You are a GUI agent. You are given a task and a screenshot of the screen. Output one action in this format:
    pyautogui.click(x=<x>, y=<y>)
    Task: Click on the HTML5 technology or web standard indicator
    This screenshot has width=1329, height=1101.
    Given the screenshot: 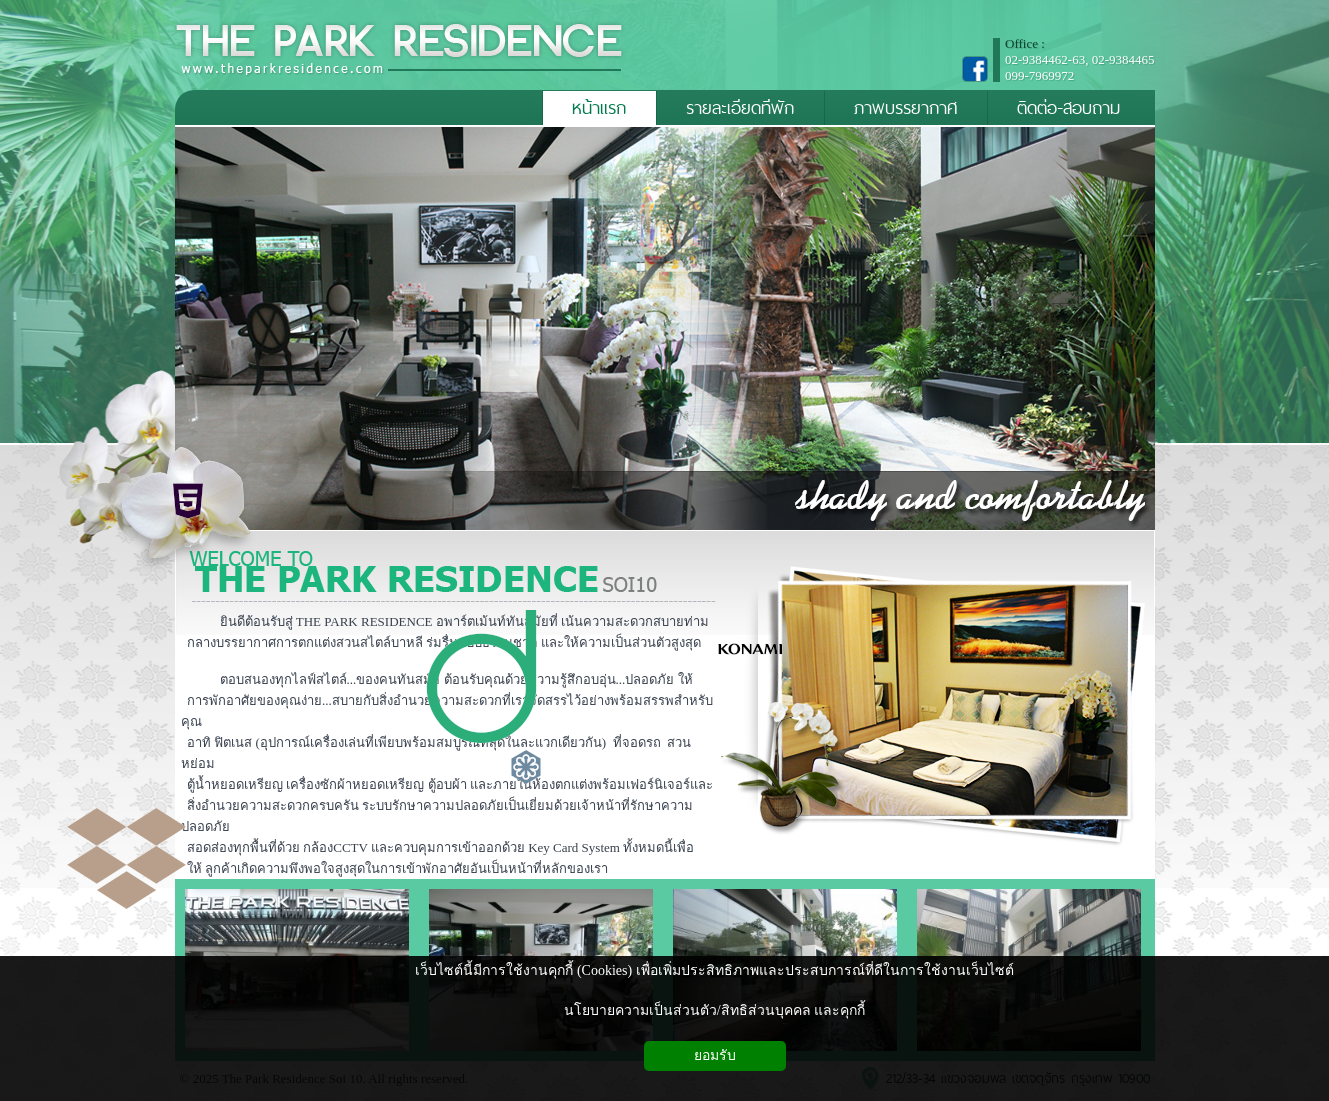 What is the action you would take?
    pyautogui.click(x=188, y=501)
    